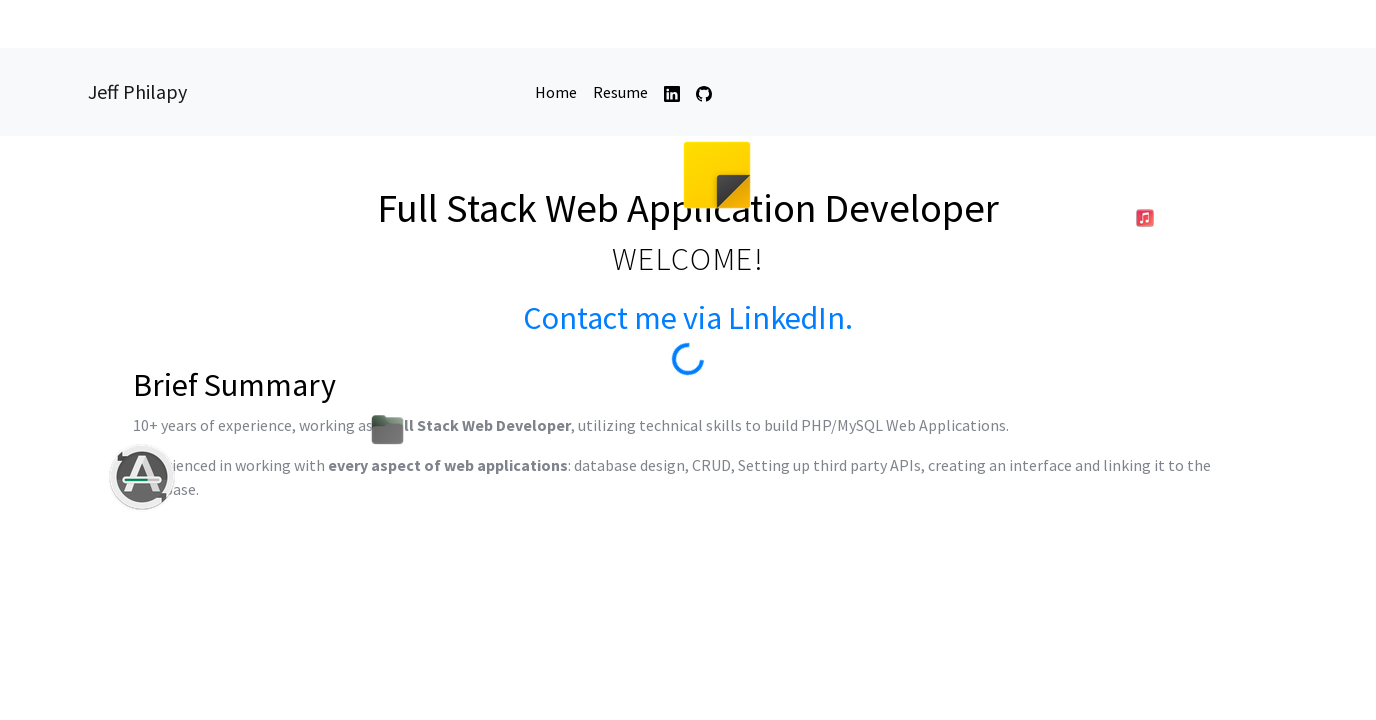  I want to click on open sticky notes app, so click(717, 175).